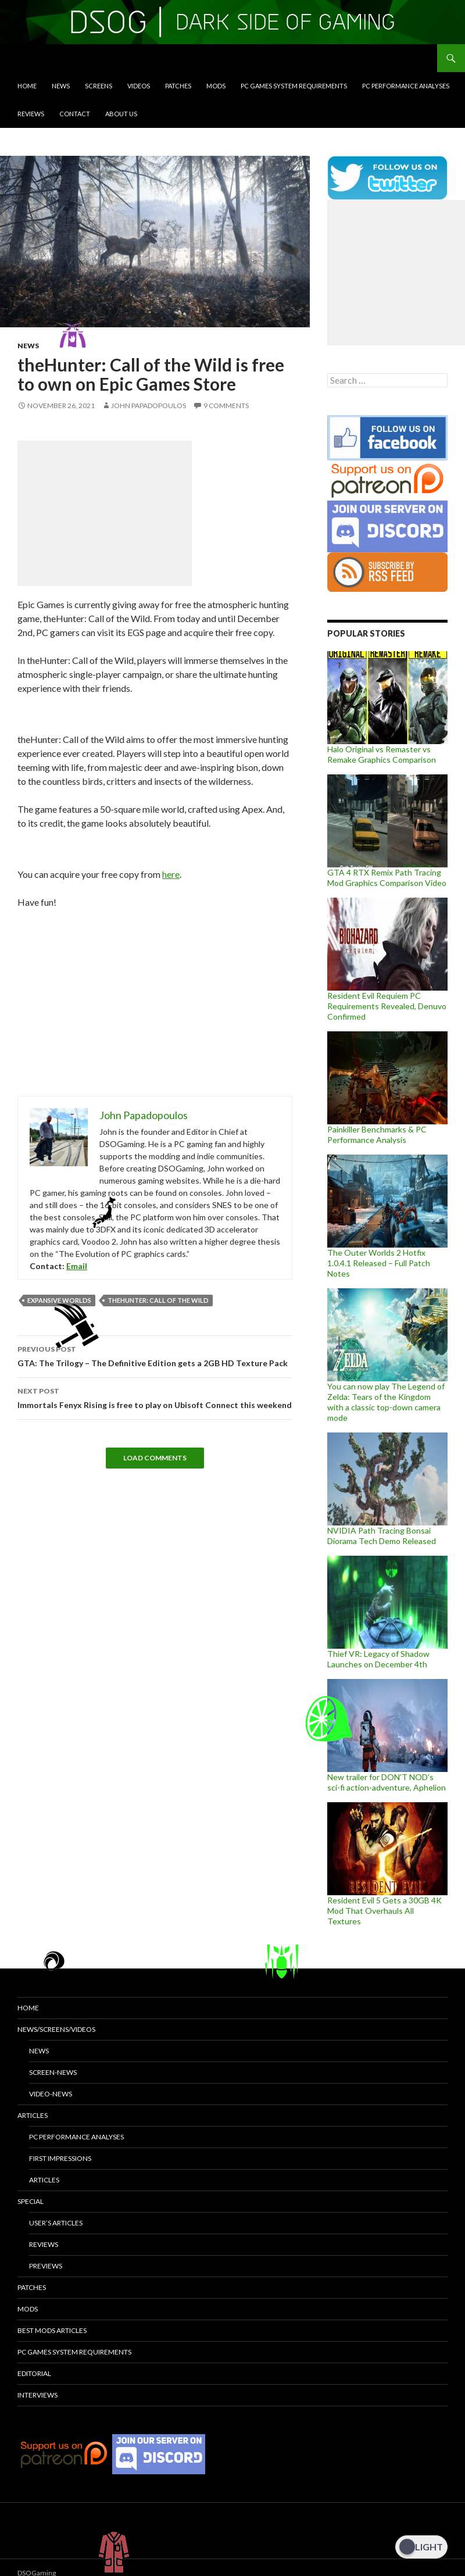  Describe the element at coordinates (114, 2552) in the screenshot. I see `access science or laboratory features` at that location.